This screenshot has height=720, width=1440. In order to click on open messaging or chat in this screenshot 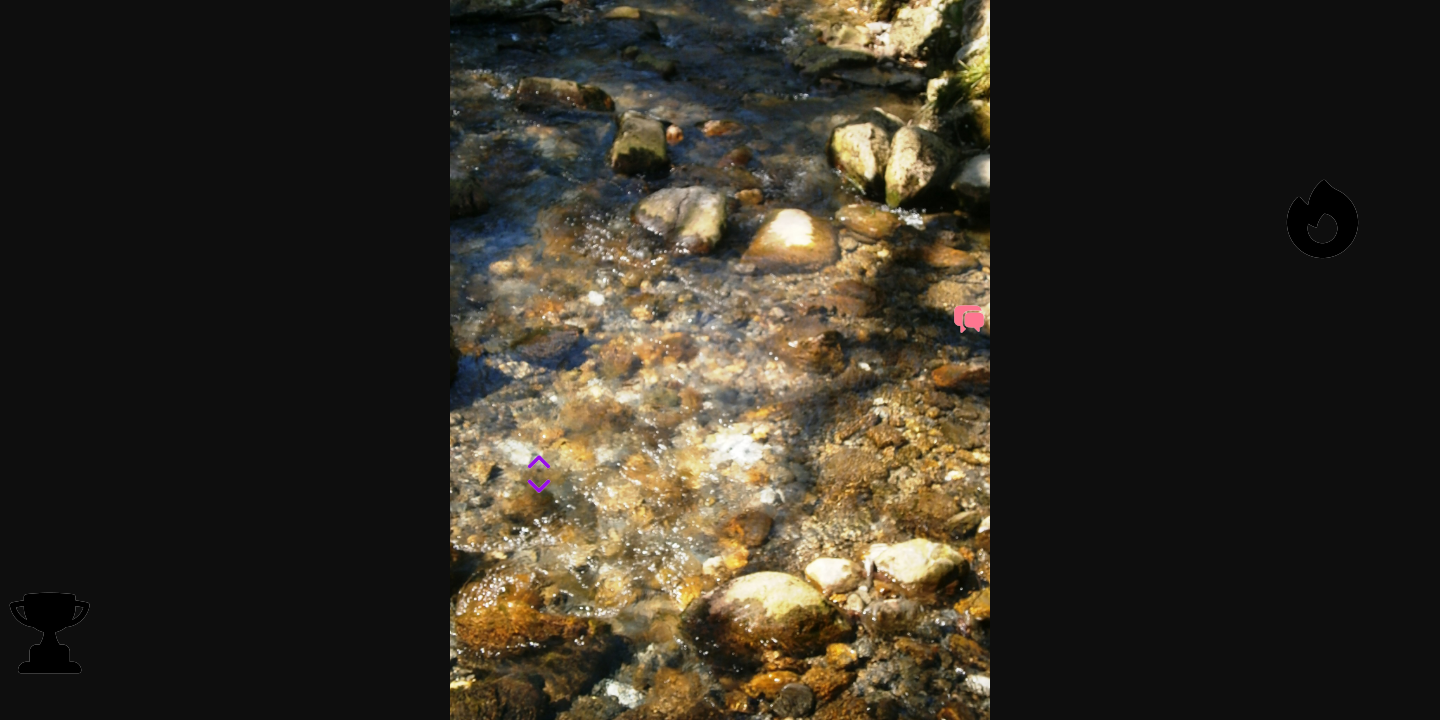, I will do `click(969, 319)`.